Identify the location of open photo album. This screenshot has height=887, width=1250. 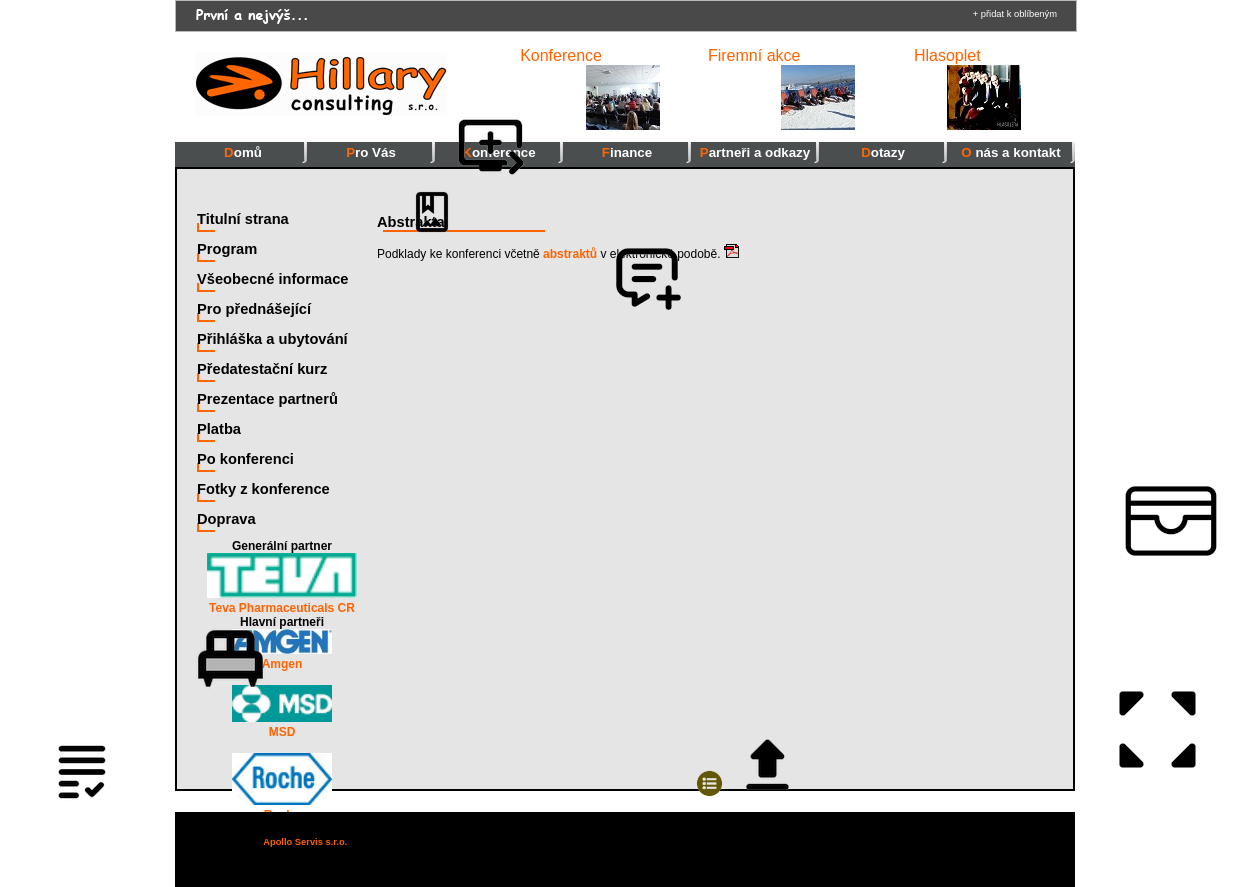
(432, 212).